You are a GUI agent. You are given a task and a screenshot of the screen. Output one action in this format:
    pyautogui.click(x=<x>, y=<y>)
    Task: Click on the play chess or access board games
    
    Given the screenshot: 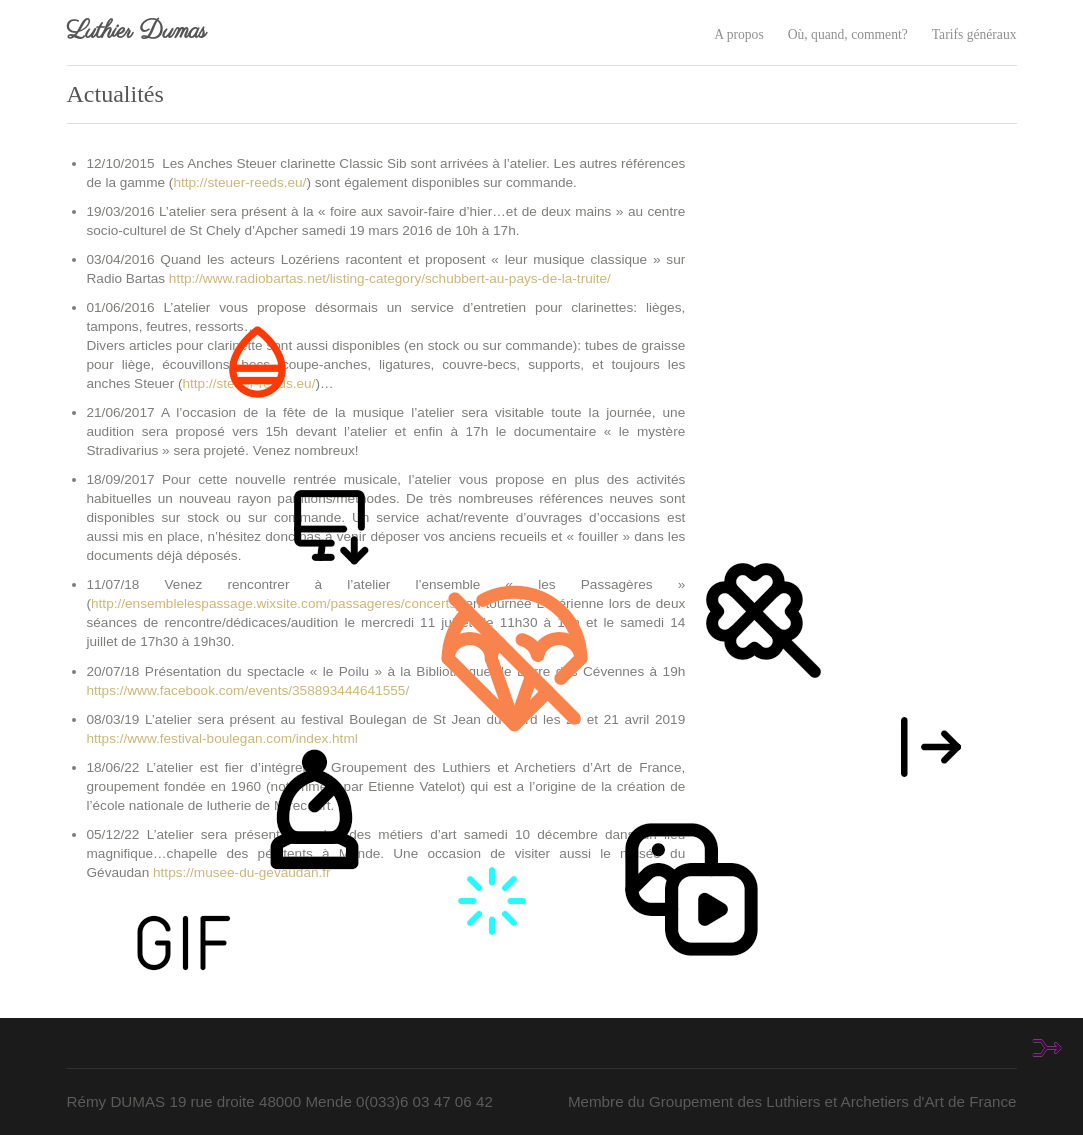 What is the action you would take?
    pyautogui.click(x=314, y=812)
    